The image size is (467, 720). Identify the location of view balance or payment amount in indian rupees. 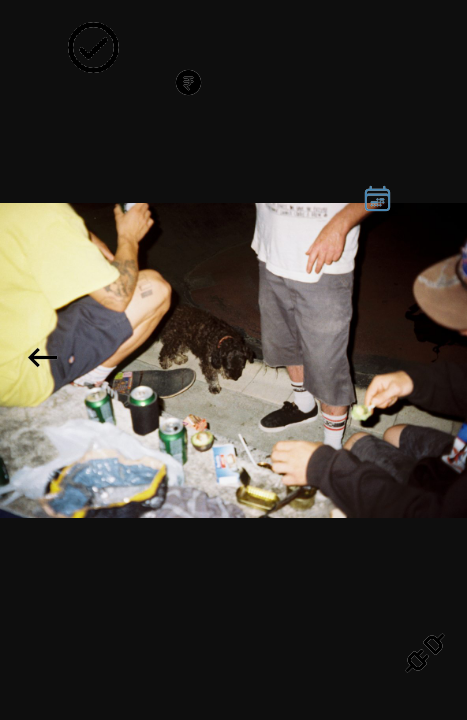
(188, 82).